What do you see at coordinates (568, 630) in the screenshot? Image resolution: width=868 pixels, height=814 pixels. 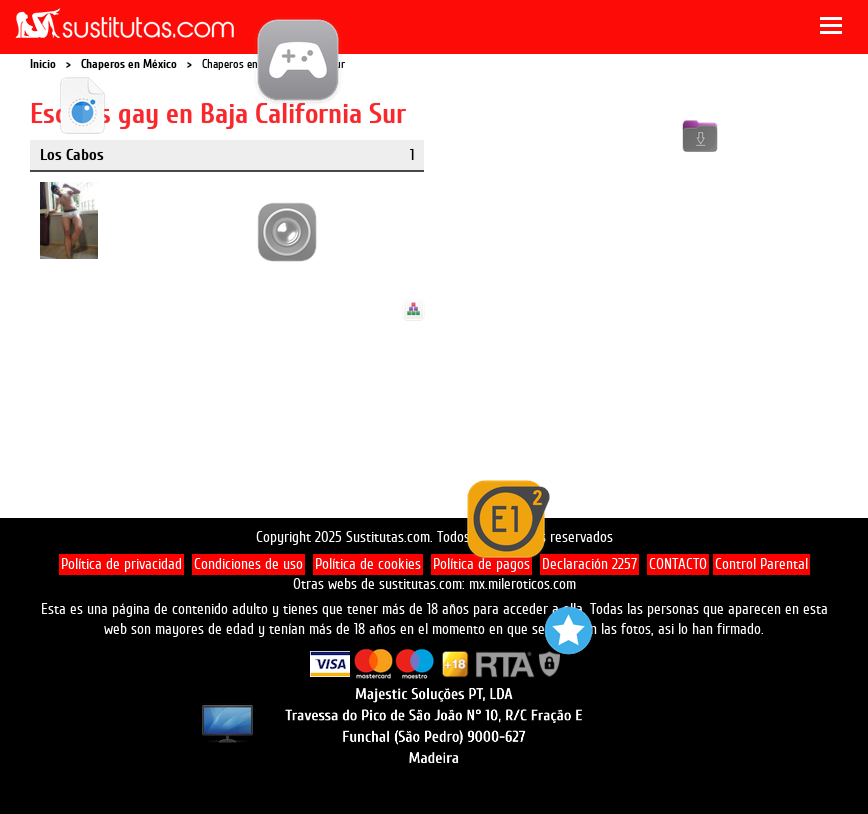 I see `indicates a favorited or starred item` at bounding box center [568, 630].